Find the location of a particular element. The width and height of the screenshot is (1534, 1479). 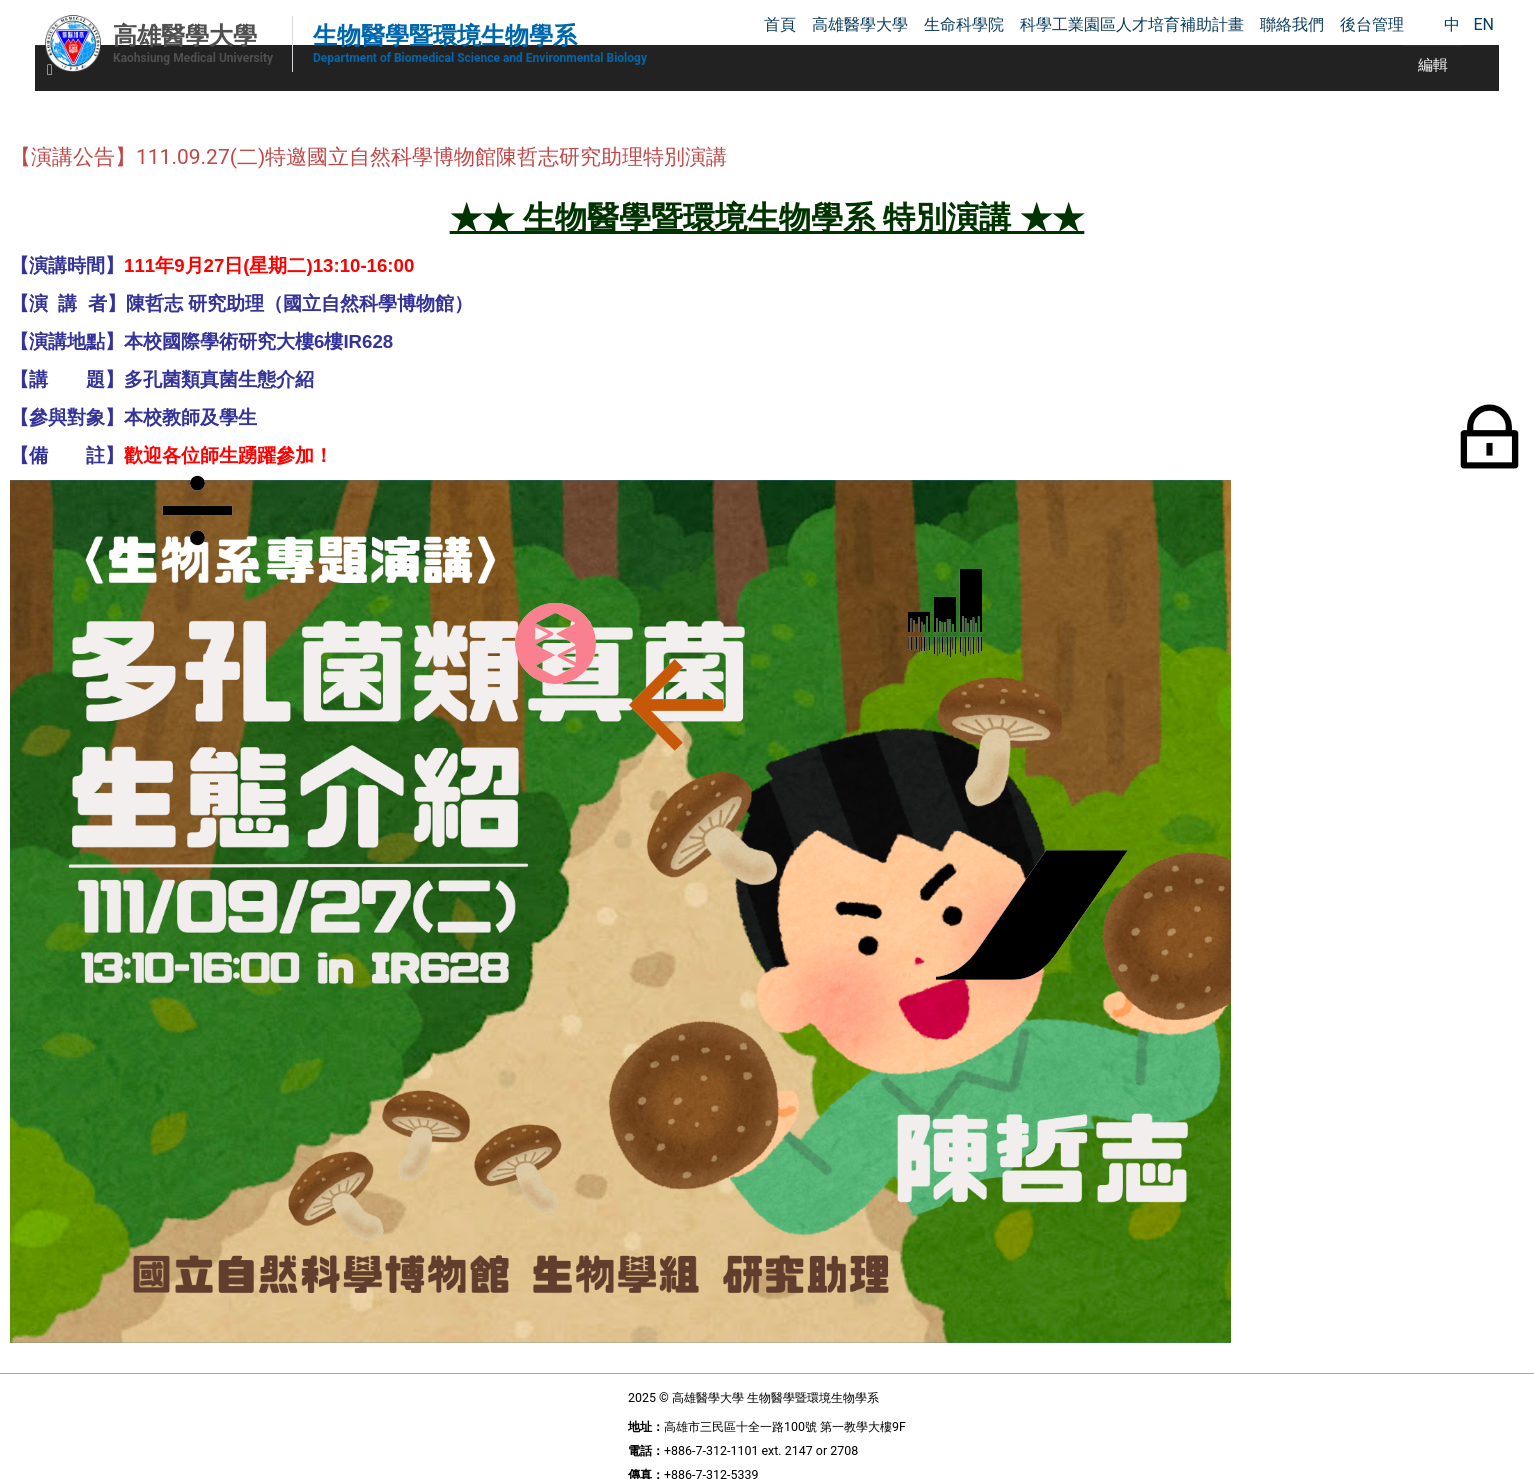

go back to the previous screen is located at coordinates (676, 705).